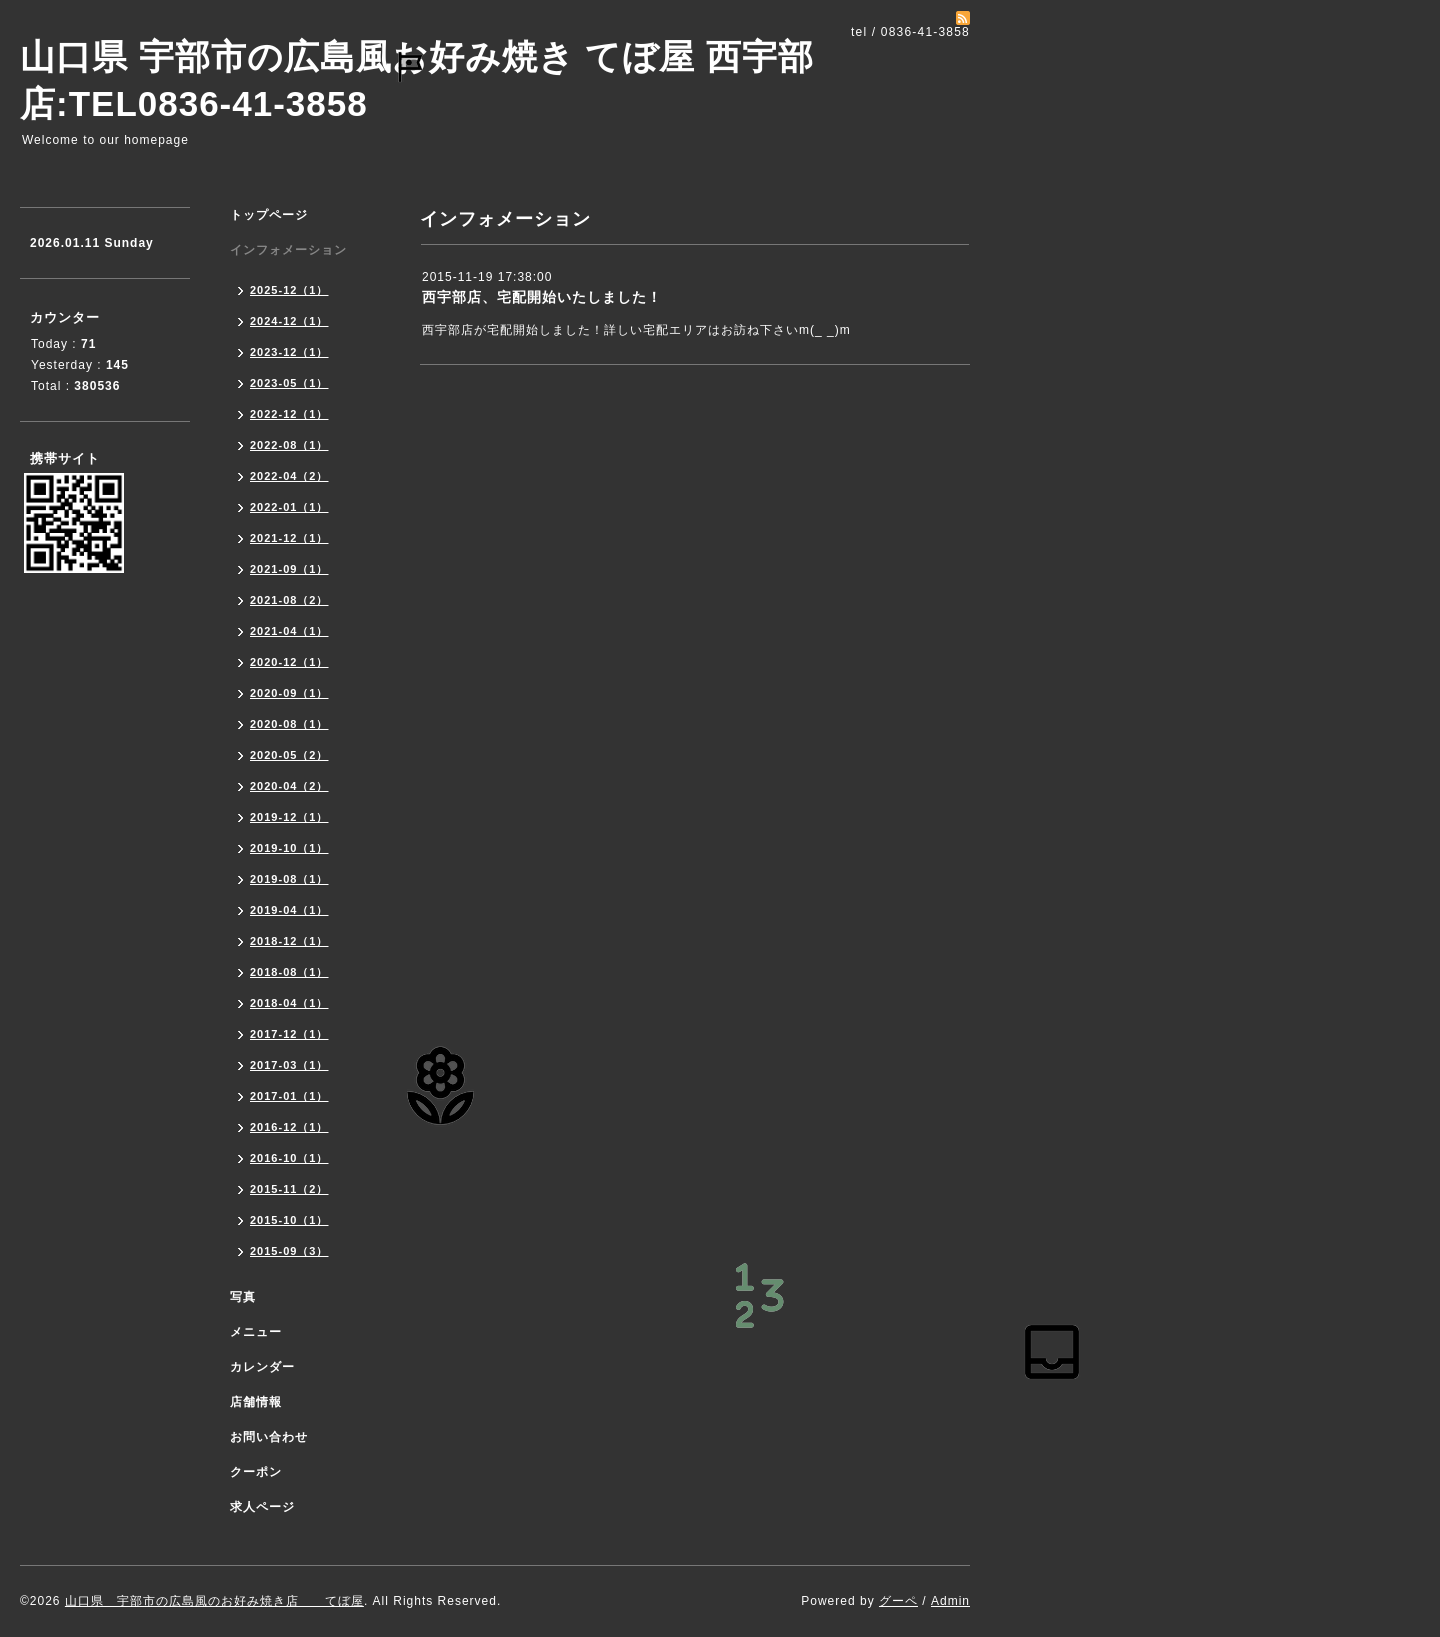 This screenshot has width=1440, height=1637. What do you see at coordinates (409, 67) in the screenshot?
I see `start a guided tour or walkthrough` at bounding box center [409, 67].